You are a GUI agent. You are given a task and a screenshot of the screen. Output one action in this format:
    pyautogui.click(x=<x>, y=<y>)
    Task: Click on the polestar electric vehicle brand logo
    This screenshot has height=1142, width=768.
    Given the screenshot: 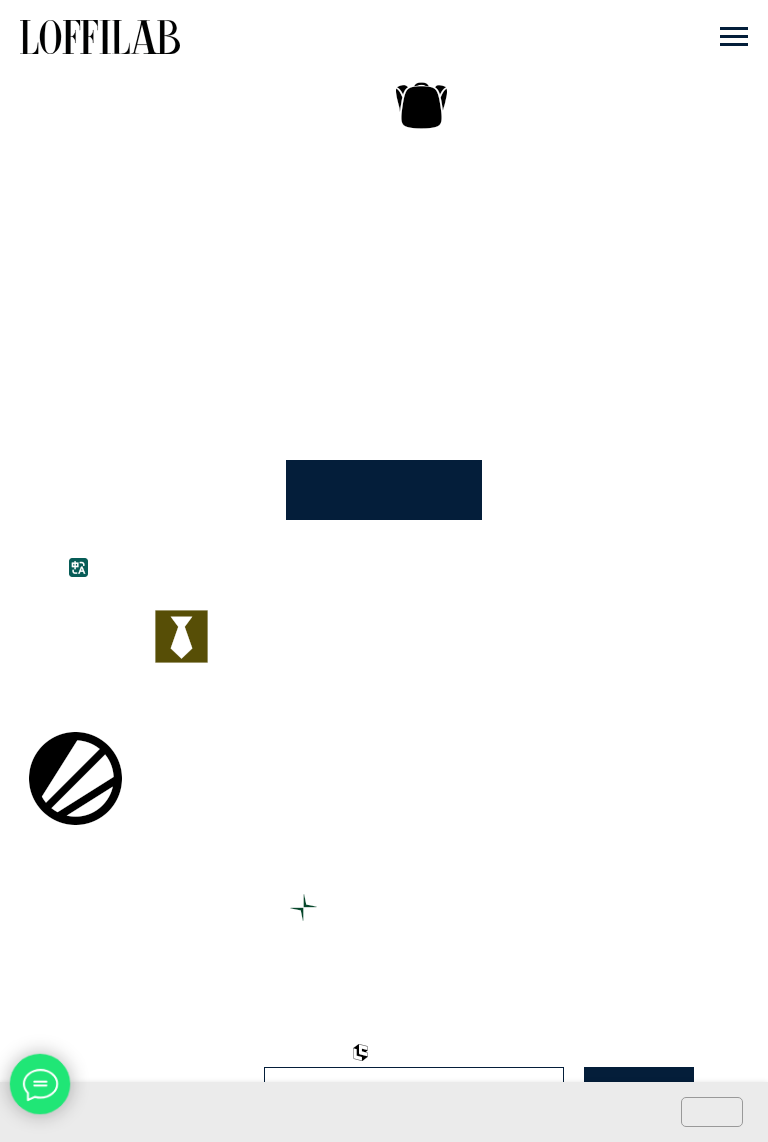 What is the action you would take?
    pyautogui.click(x=303, y=907)
    